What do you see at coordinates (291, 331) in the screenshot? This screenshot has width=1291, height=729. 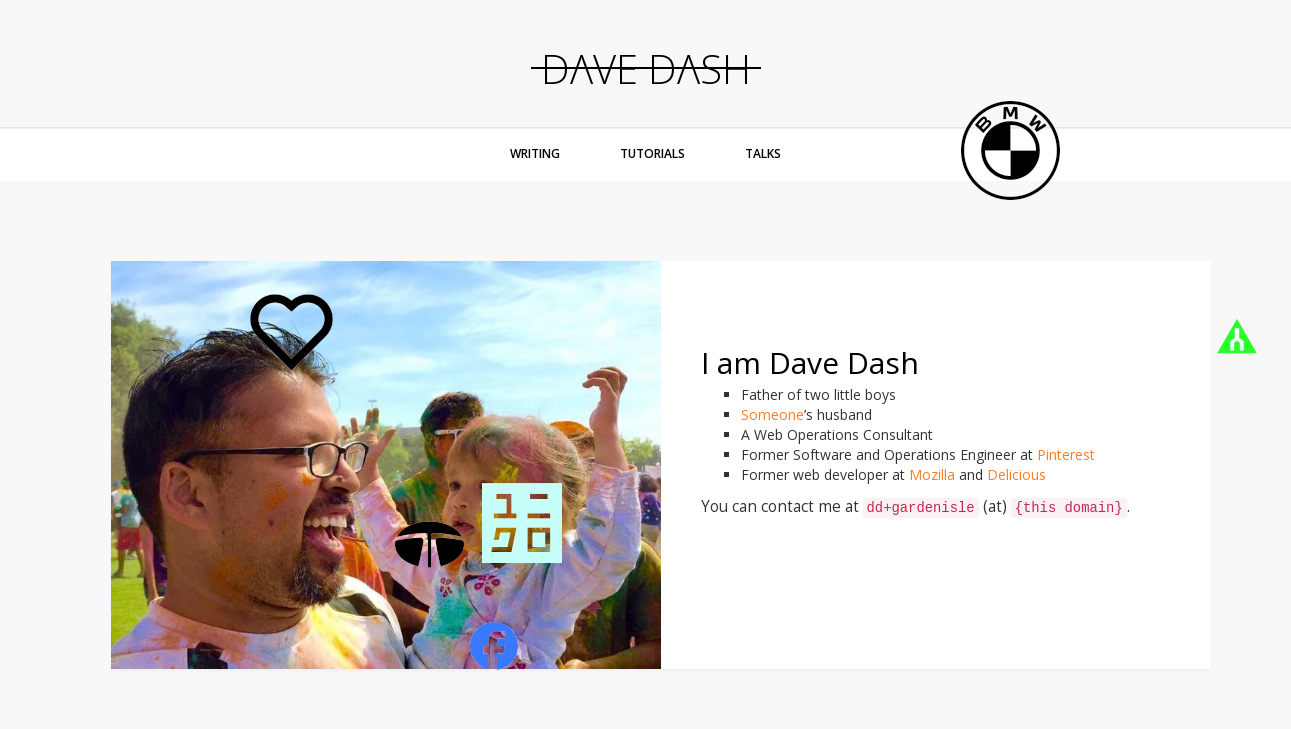 I see `add to favorites` at bounding box center [291, 331].